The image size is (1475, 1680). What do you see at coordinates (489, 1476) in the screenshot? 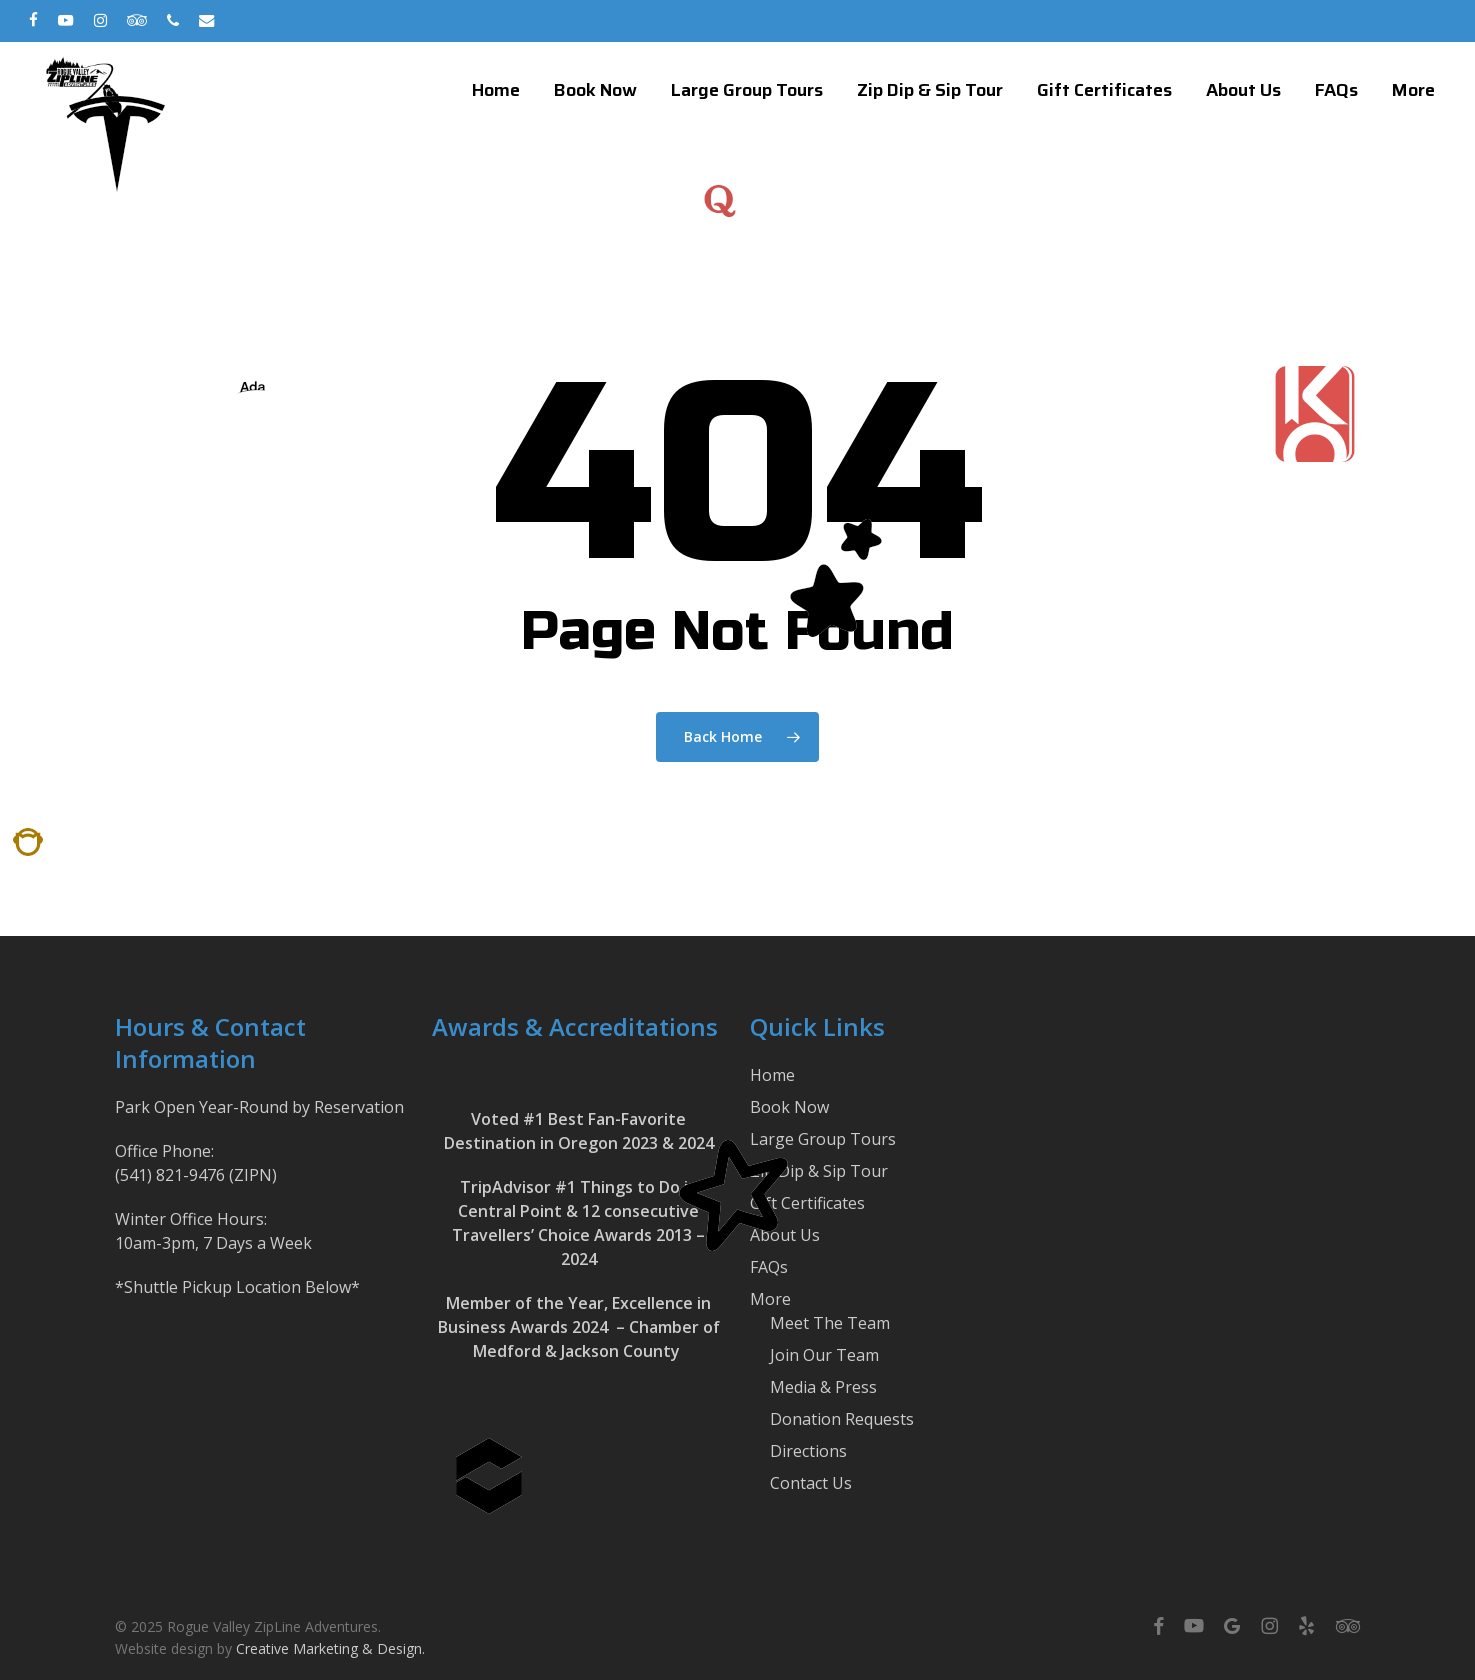
I see `Eclipse Che logo` at bounding box center [489, 1476].